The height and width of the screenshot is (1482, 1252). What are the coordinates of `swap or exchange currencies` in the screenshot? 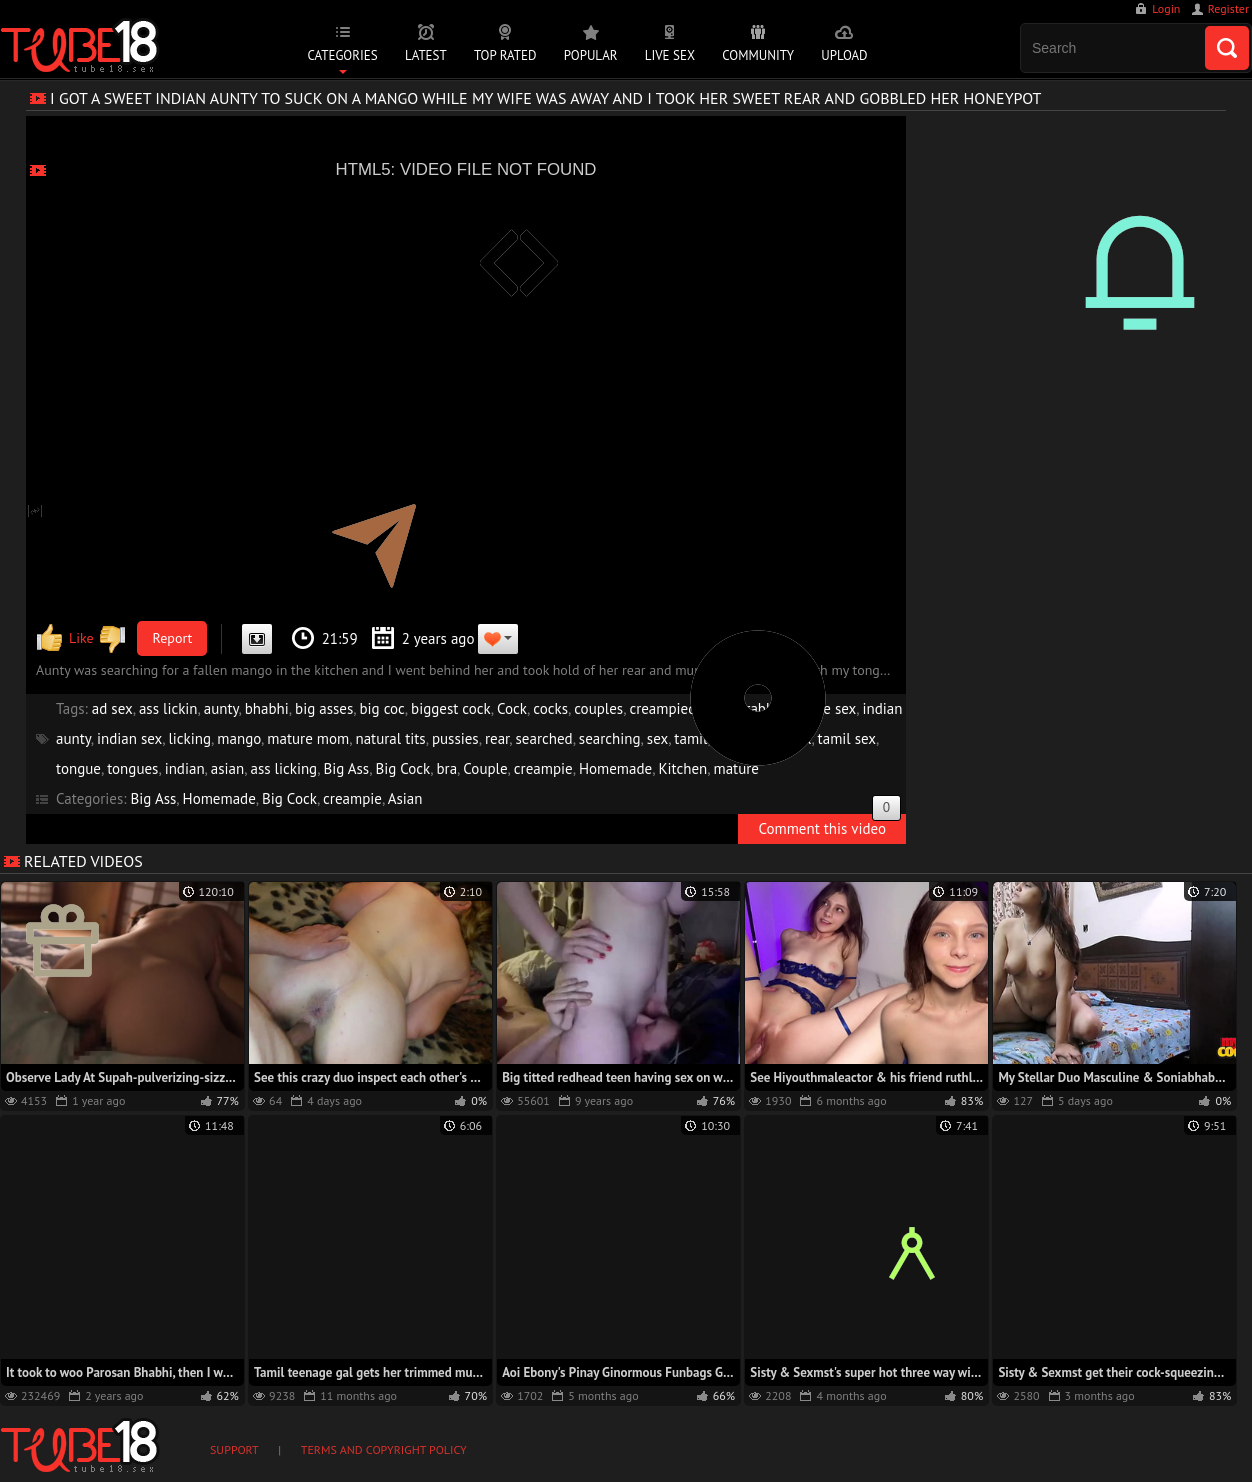 It's located at (35, 511).